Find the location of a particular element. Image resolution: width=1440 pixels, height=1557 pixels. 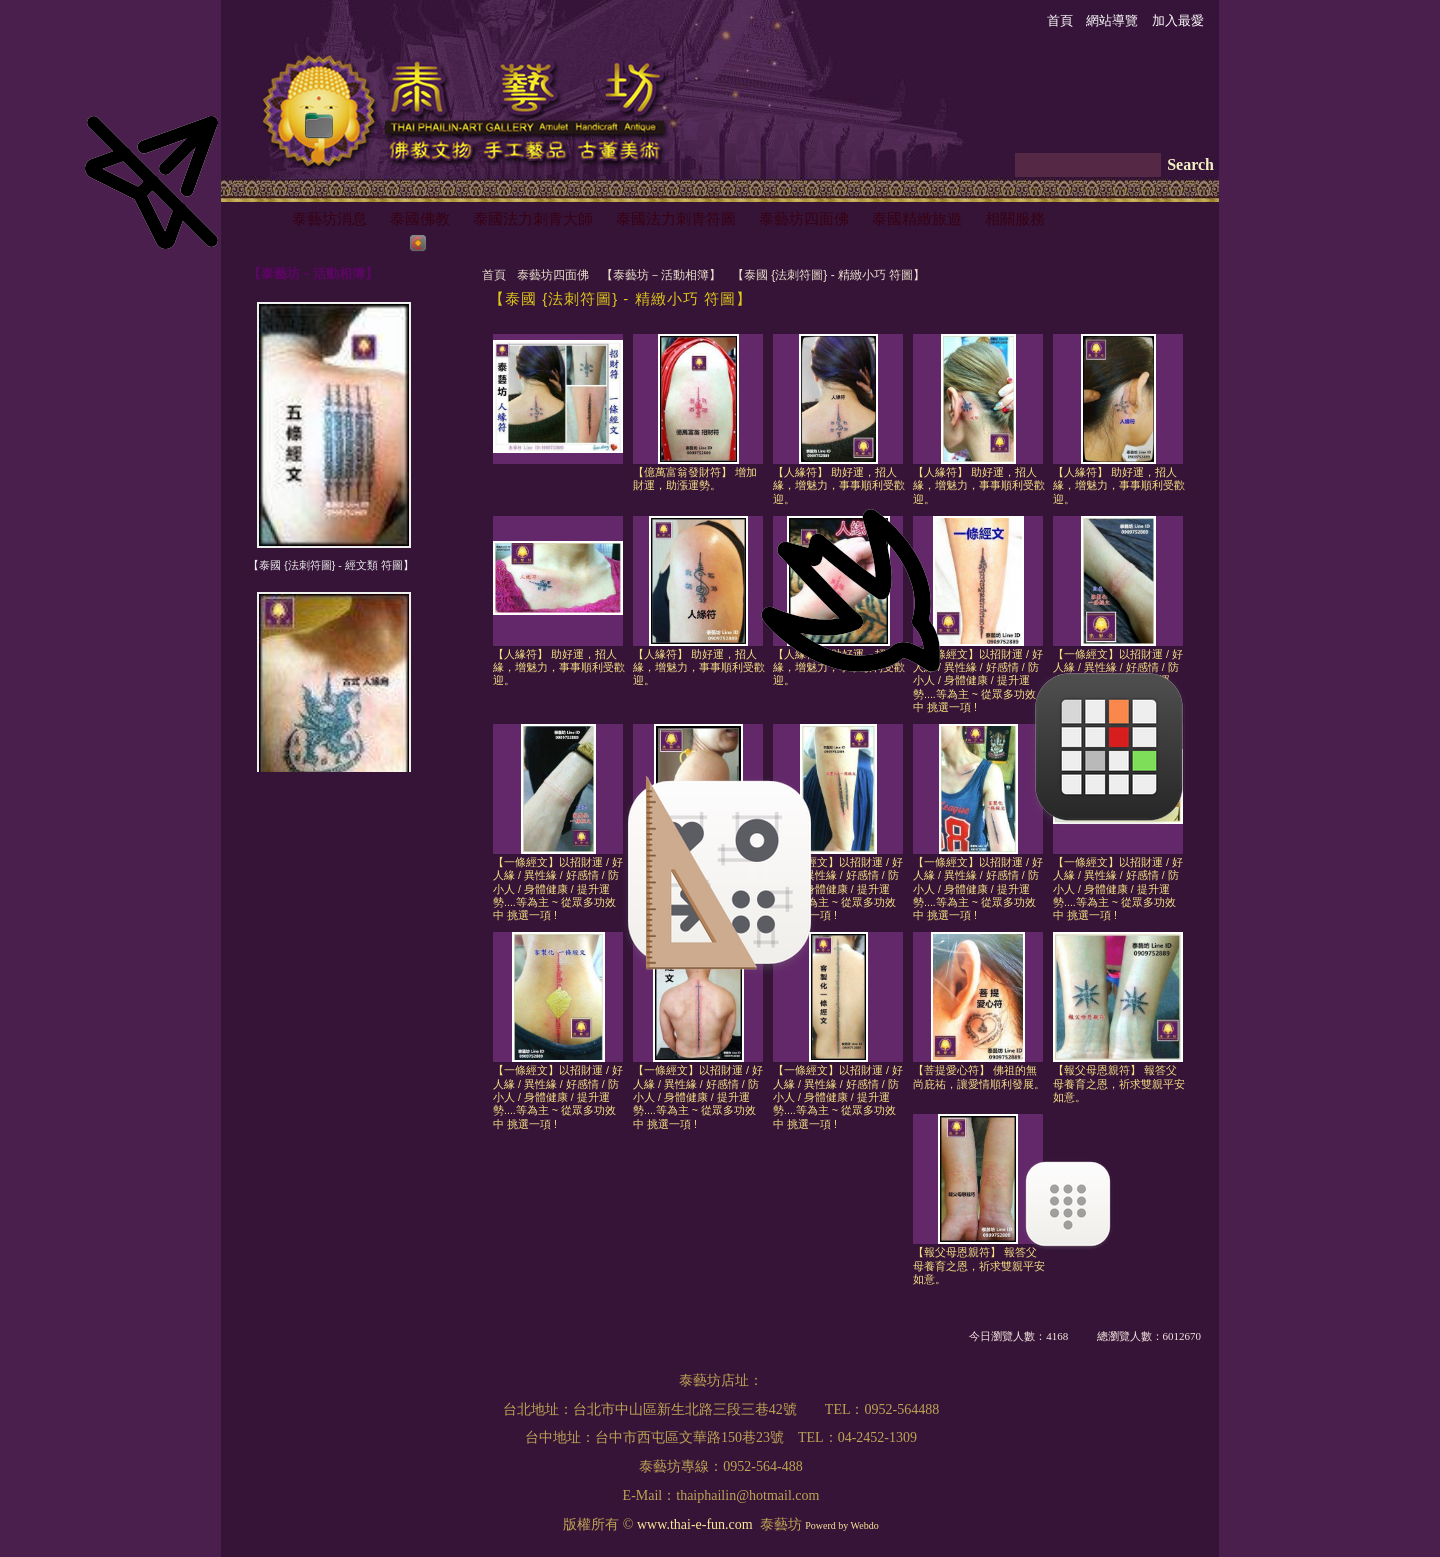

launch OpenRA Command & Conquer game is located at coordinates (418, 243).